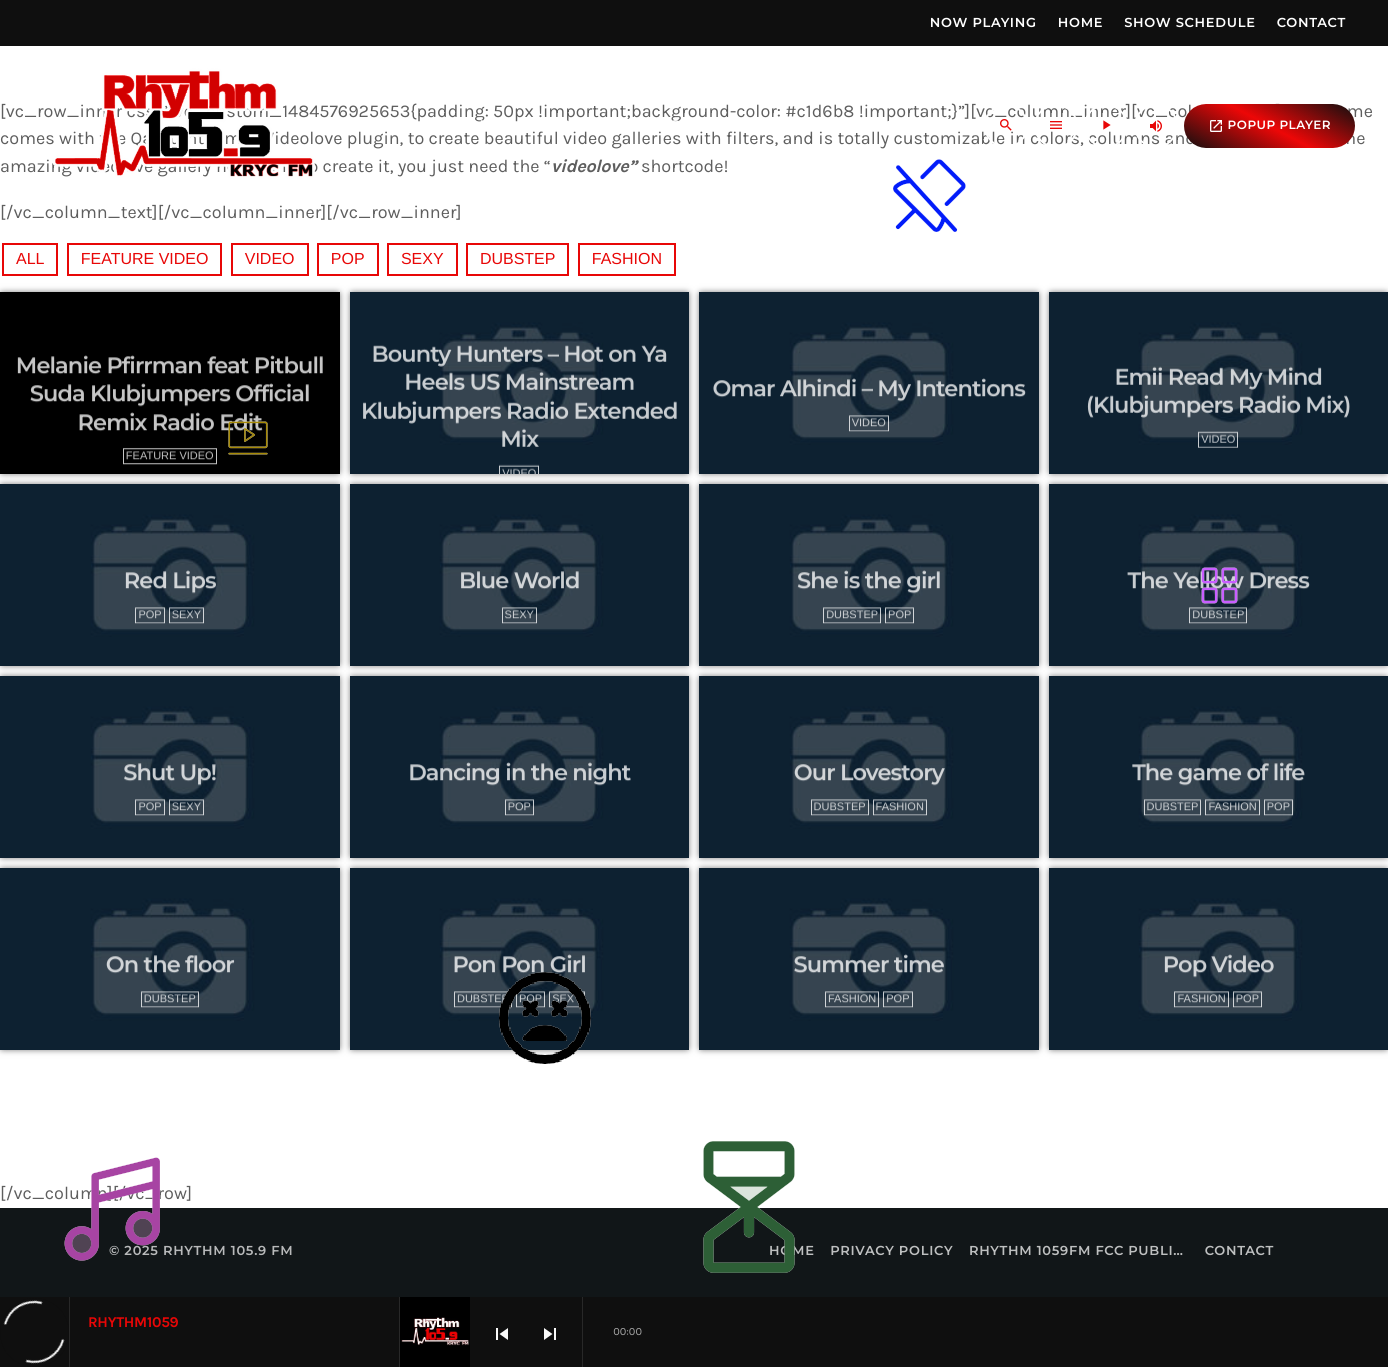  What do you see at coordinates (545, 1018) in the screenshot?
I see `rate experience as very dissatisfied` at bounding box center [545, 1018].